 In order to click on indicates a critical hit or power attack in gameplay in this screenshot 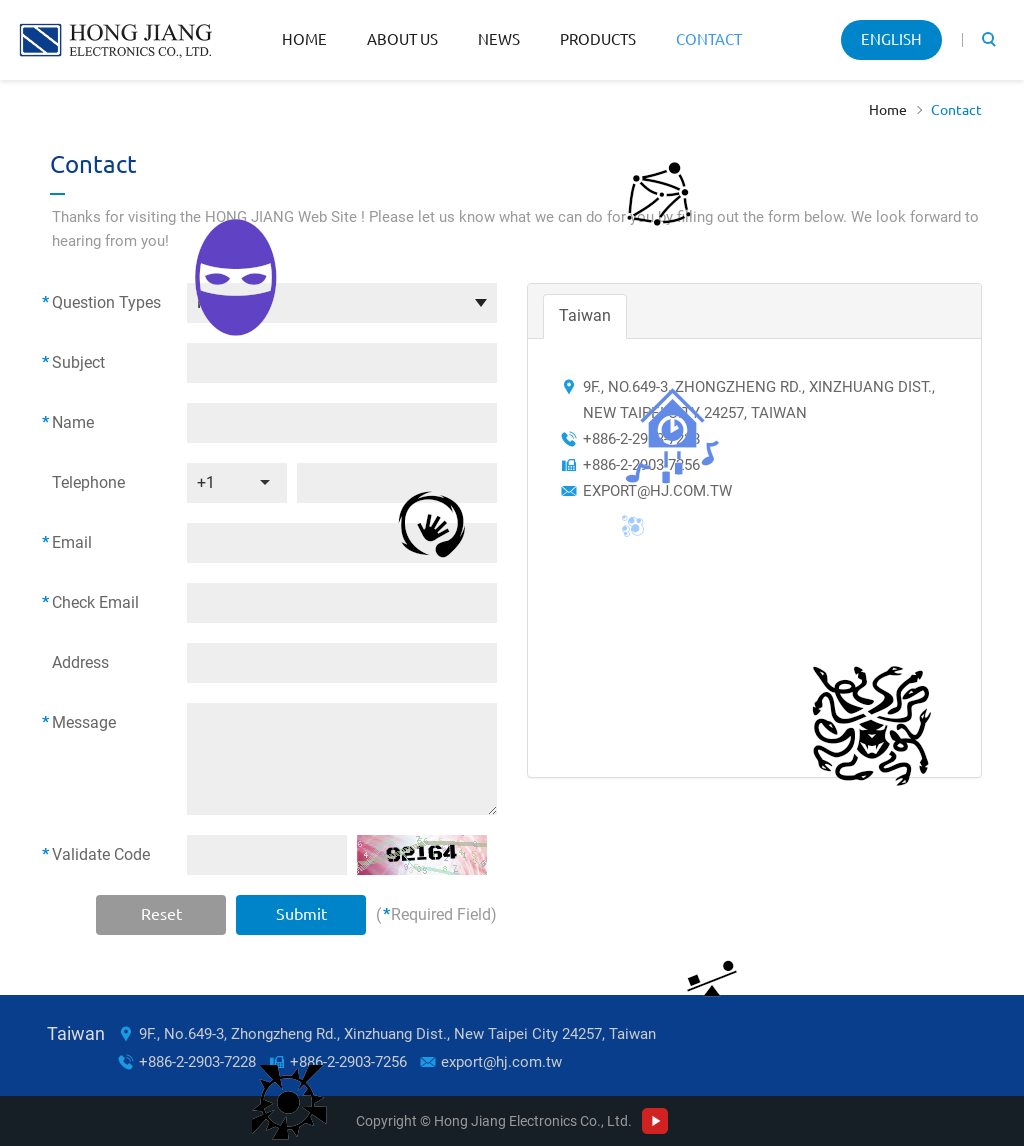, I will do `click(289, 1102)`.